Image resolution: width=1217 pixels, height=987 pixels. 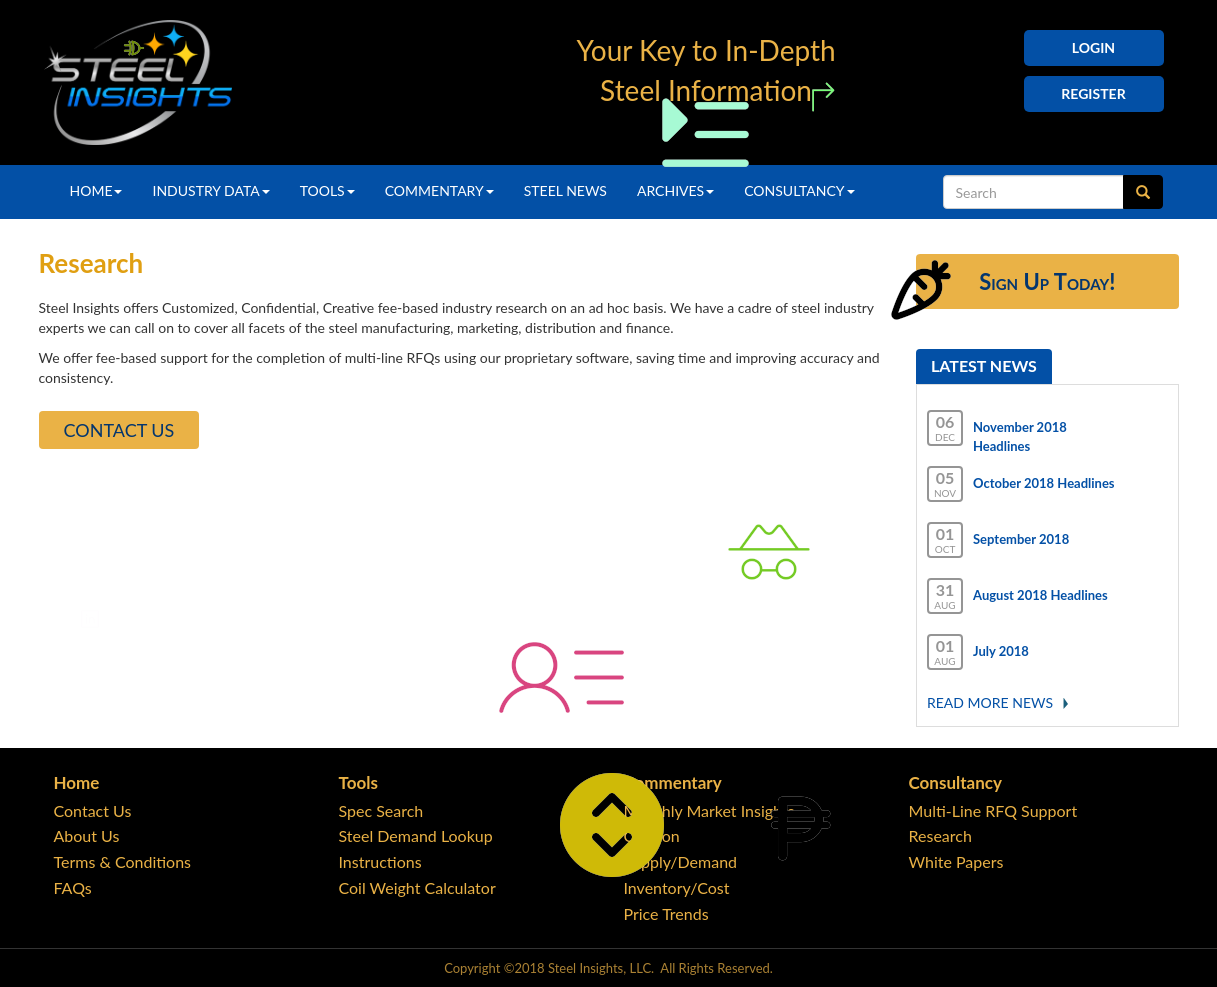 I want to click on expand or collapse a section, so click(x=612, y=825).